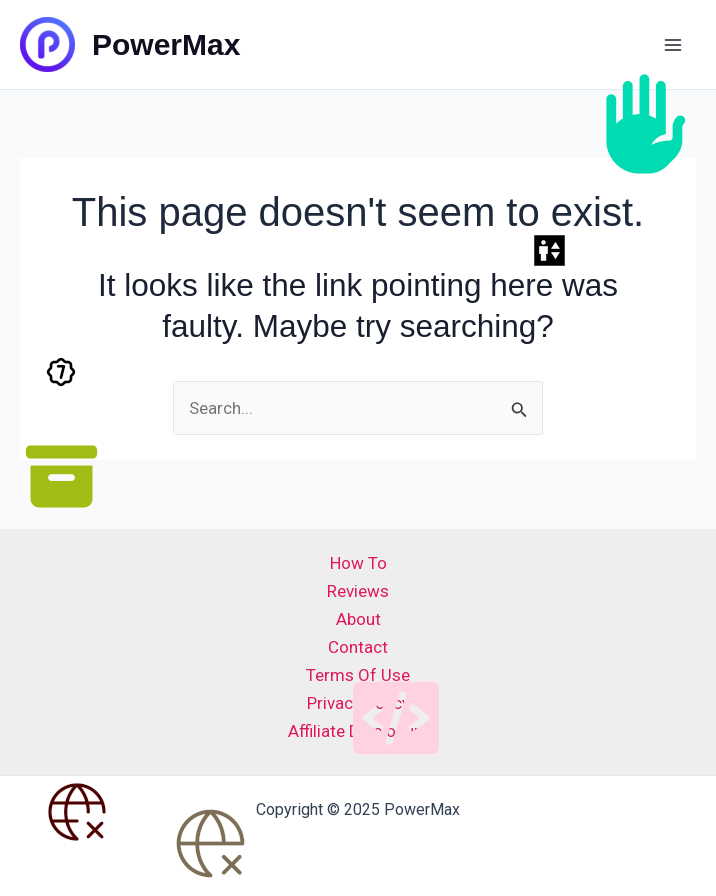 The image size is (716, 896). What do you see at coordinates (210, 843) in the screenshot?
I see `no internet connection` at bounding box center [210, 843].